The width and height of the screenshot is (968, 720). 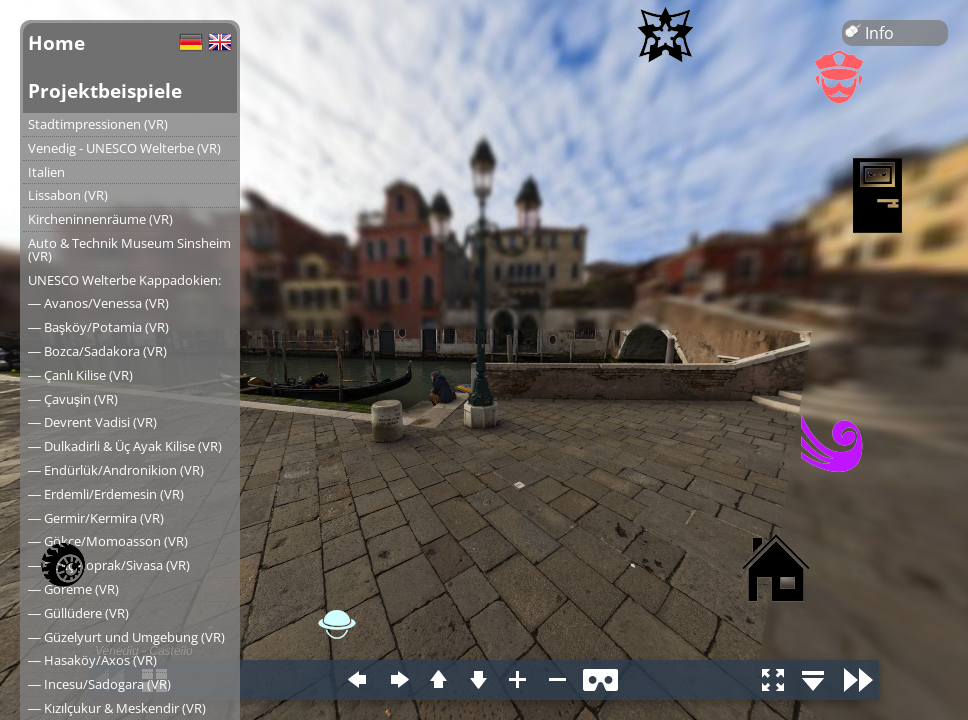 I want to click on contact law enforcement or security, so click(x=839, y=77).